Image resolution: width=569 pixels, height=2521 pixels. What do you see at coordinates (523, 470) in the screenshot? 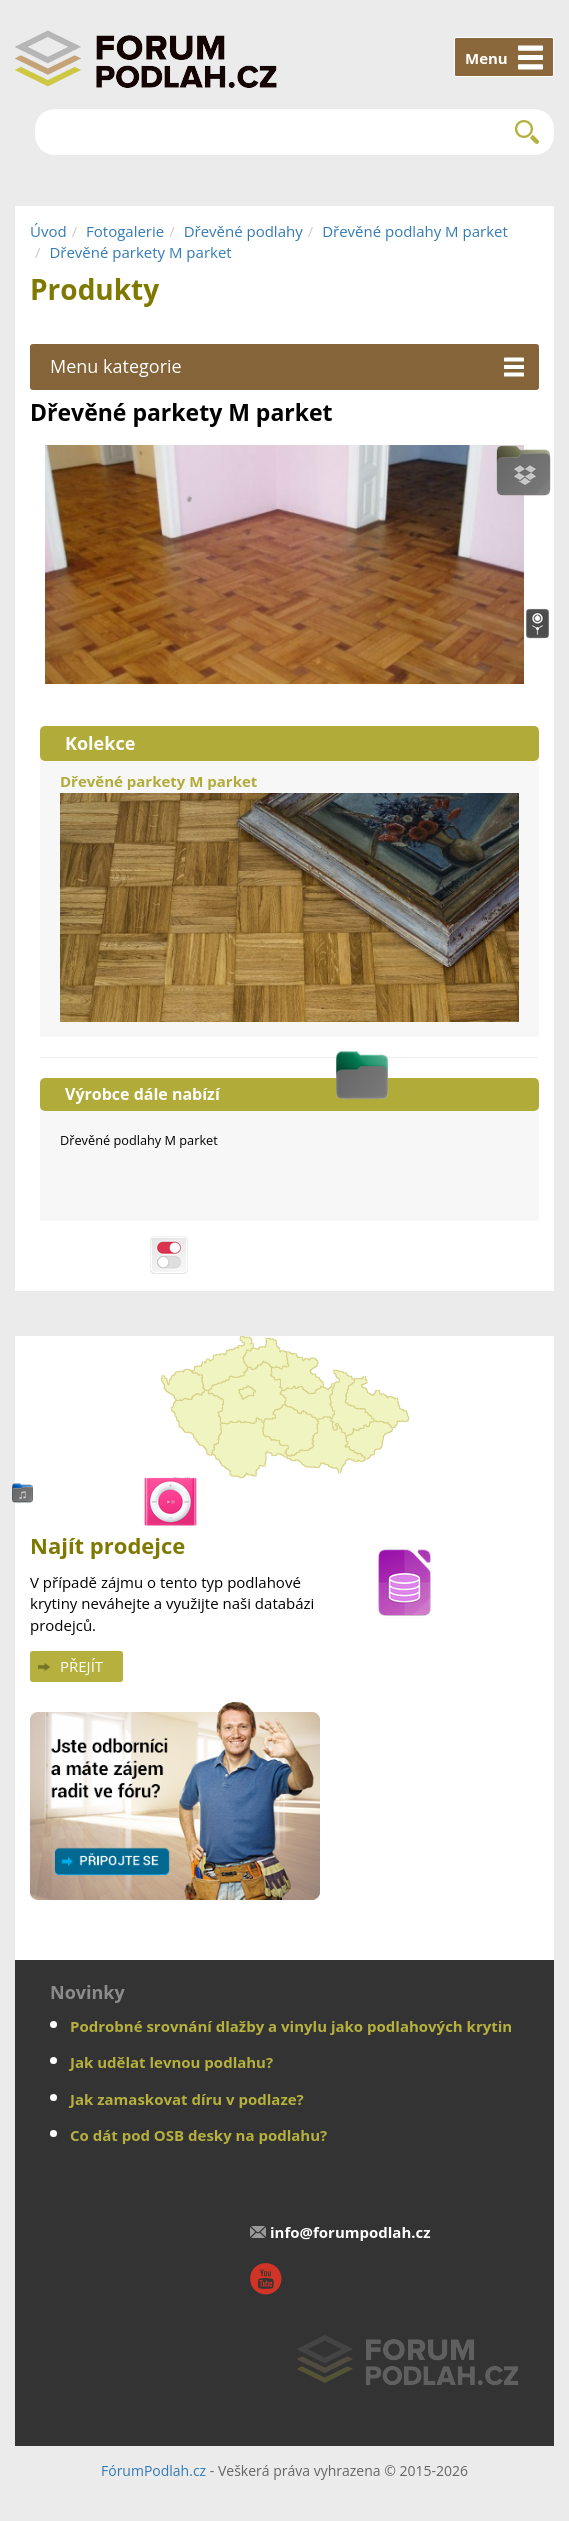
I see `open your dropbox synced folder` at bounding box center [523, 470].